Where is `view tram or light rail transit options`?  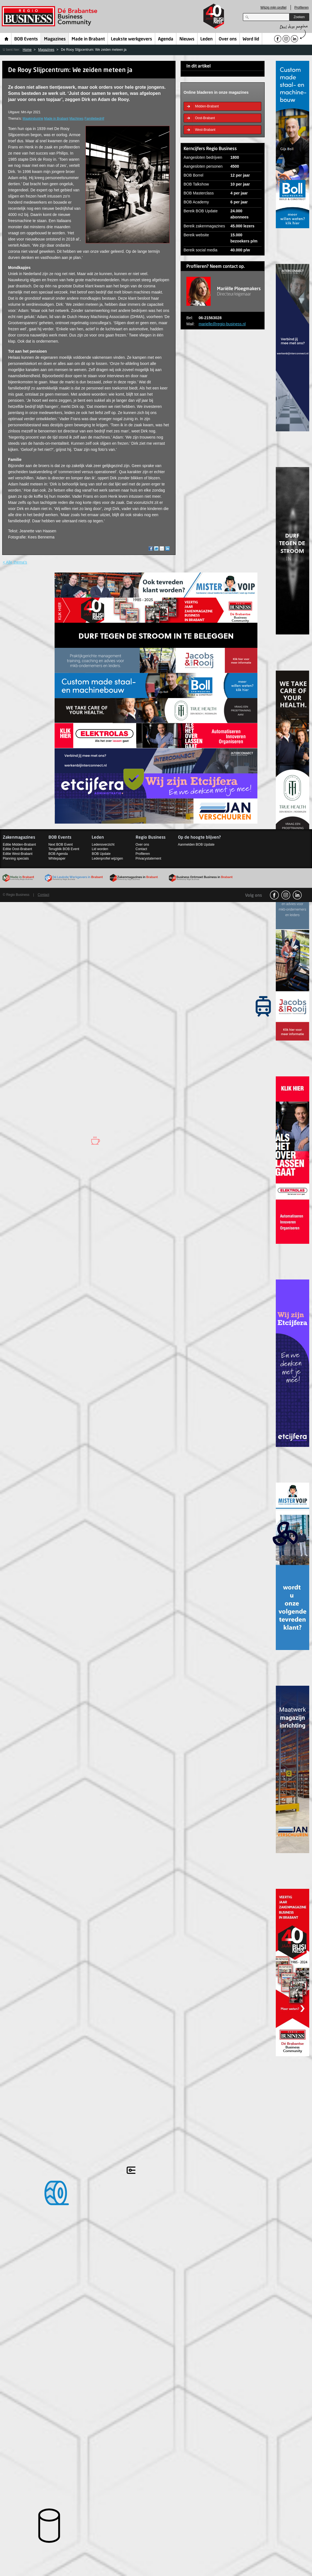 view tram or light rail transit options is located at coordinates (263, 1006).